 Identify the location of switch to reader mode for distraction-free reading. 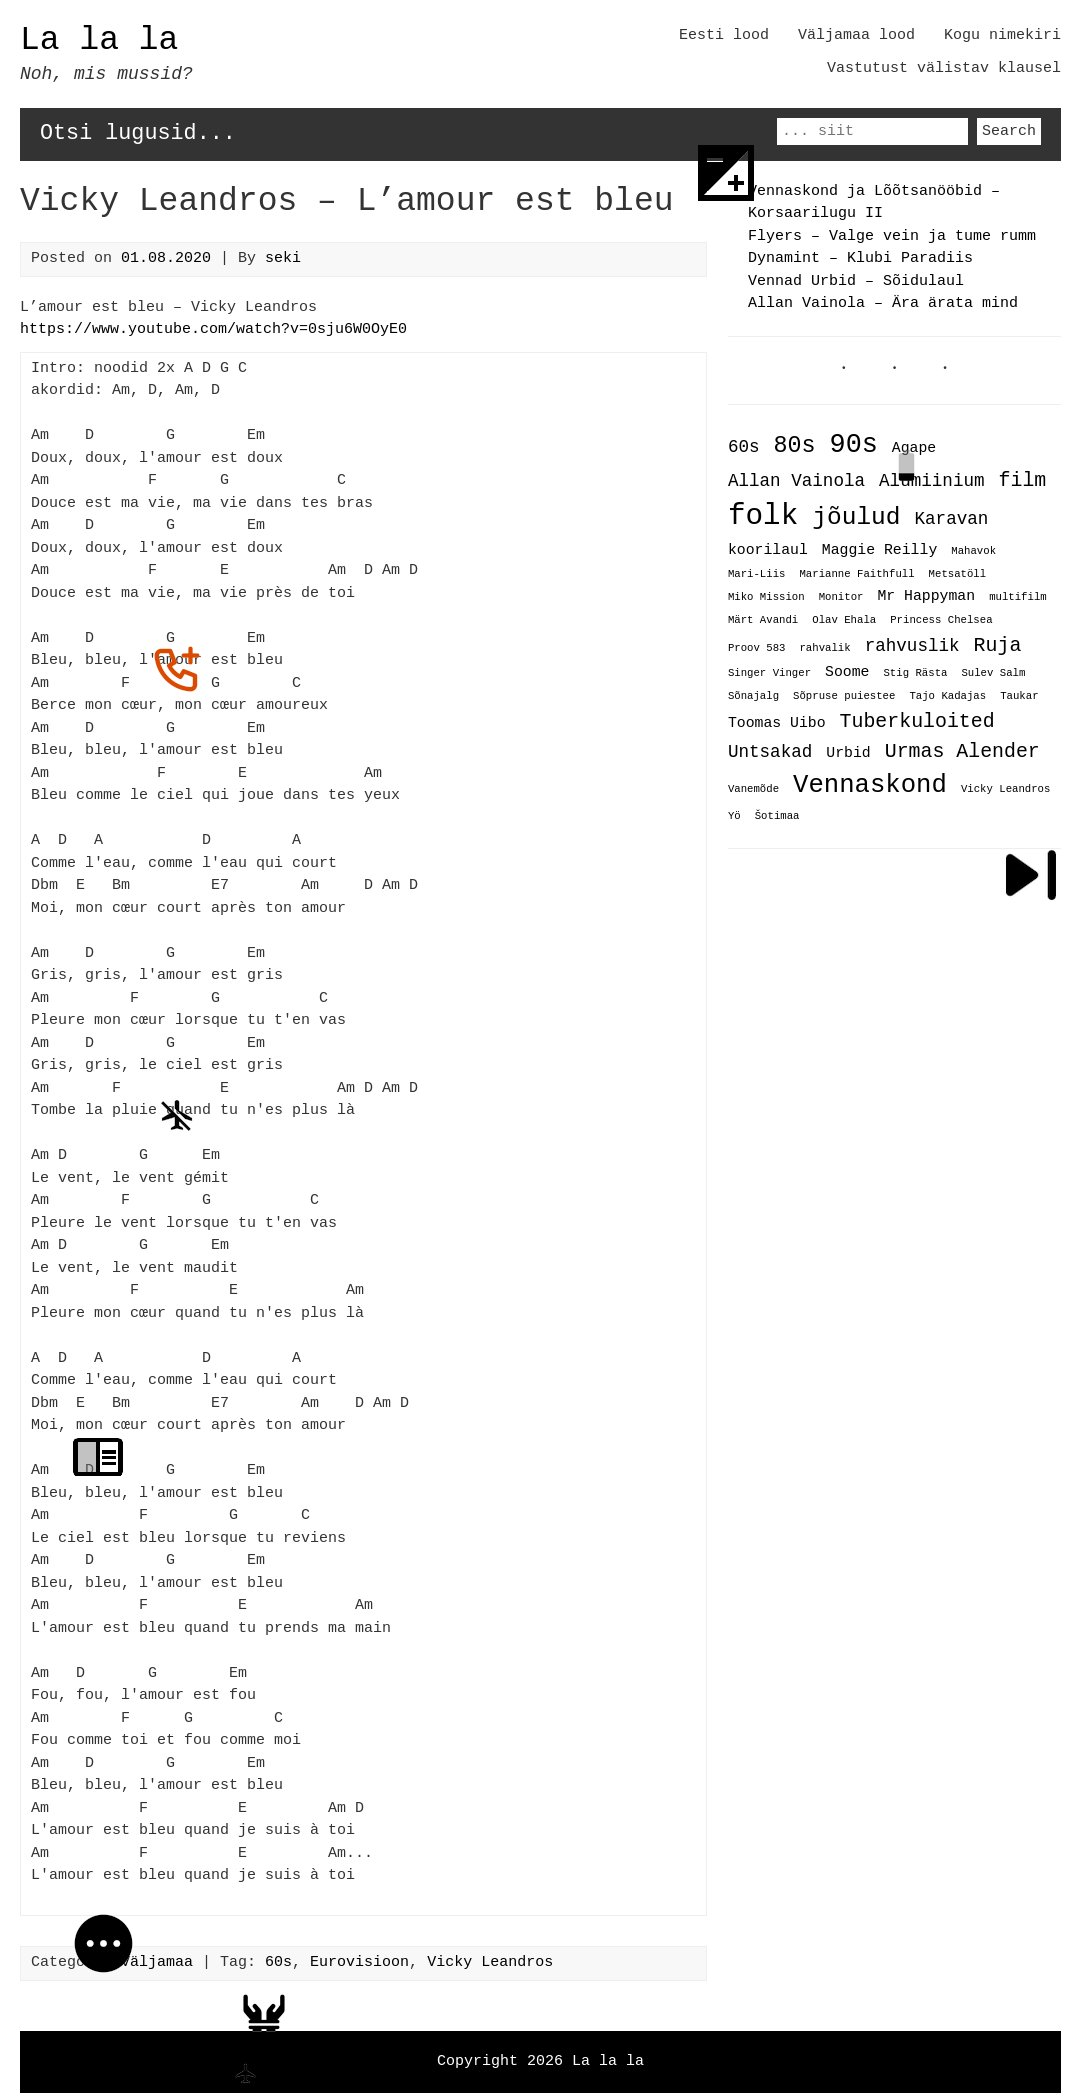
(98, 1456).